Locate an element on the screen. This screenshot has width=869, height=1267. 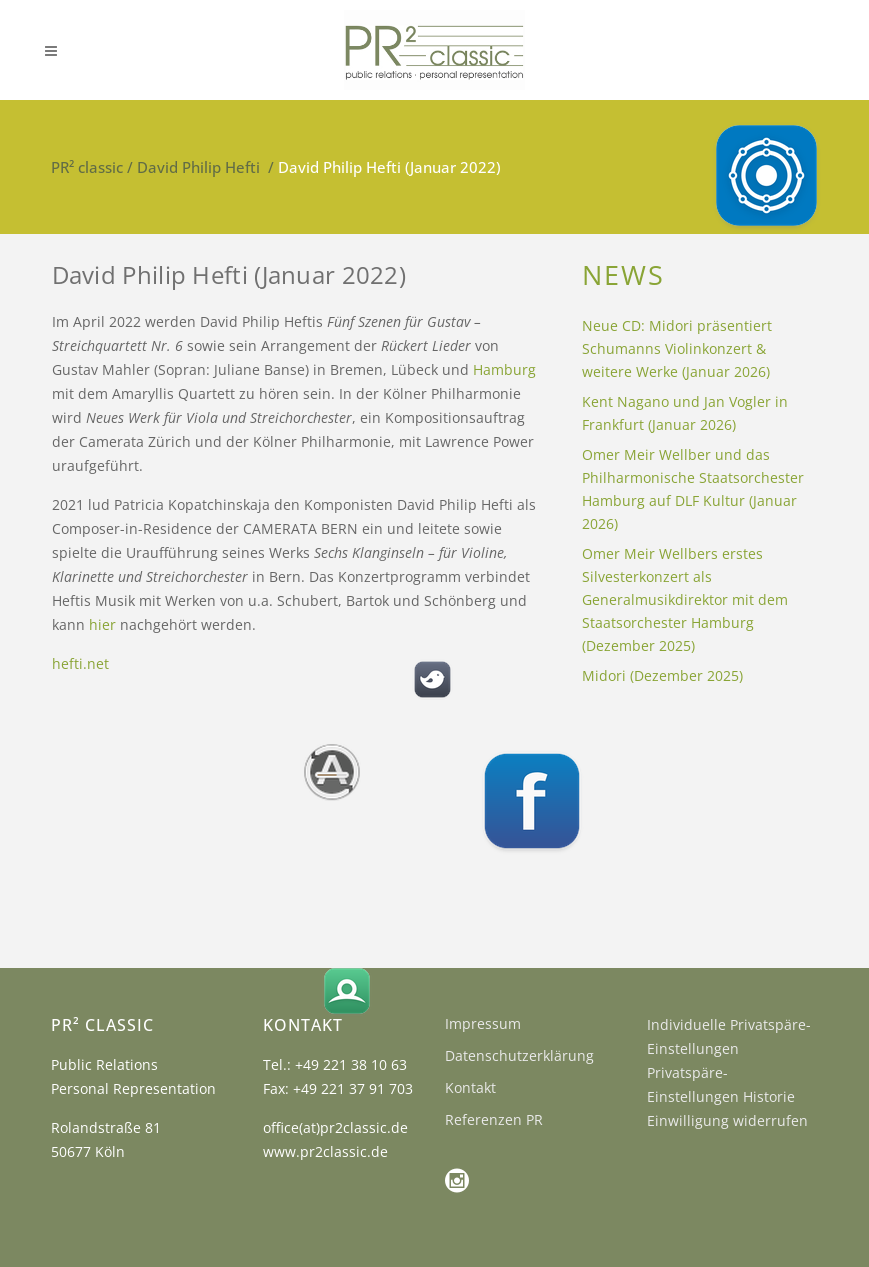
open the Neon app is located at coordinates (766, 175).